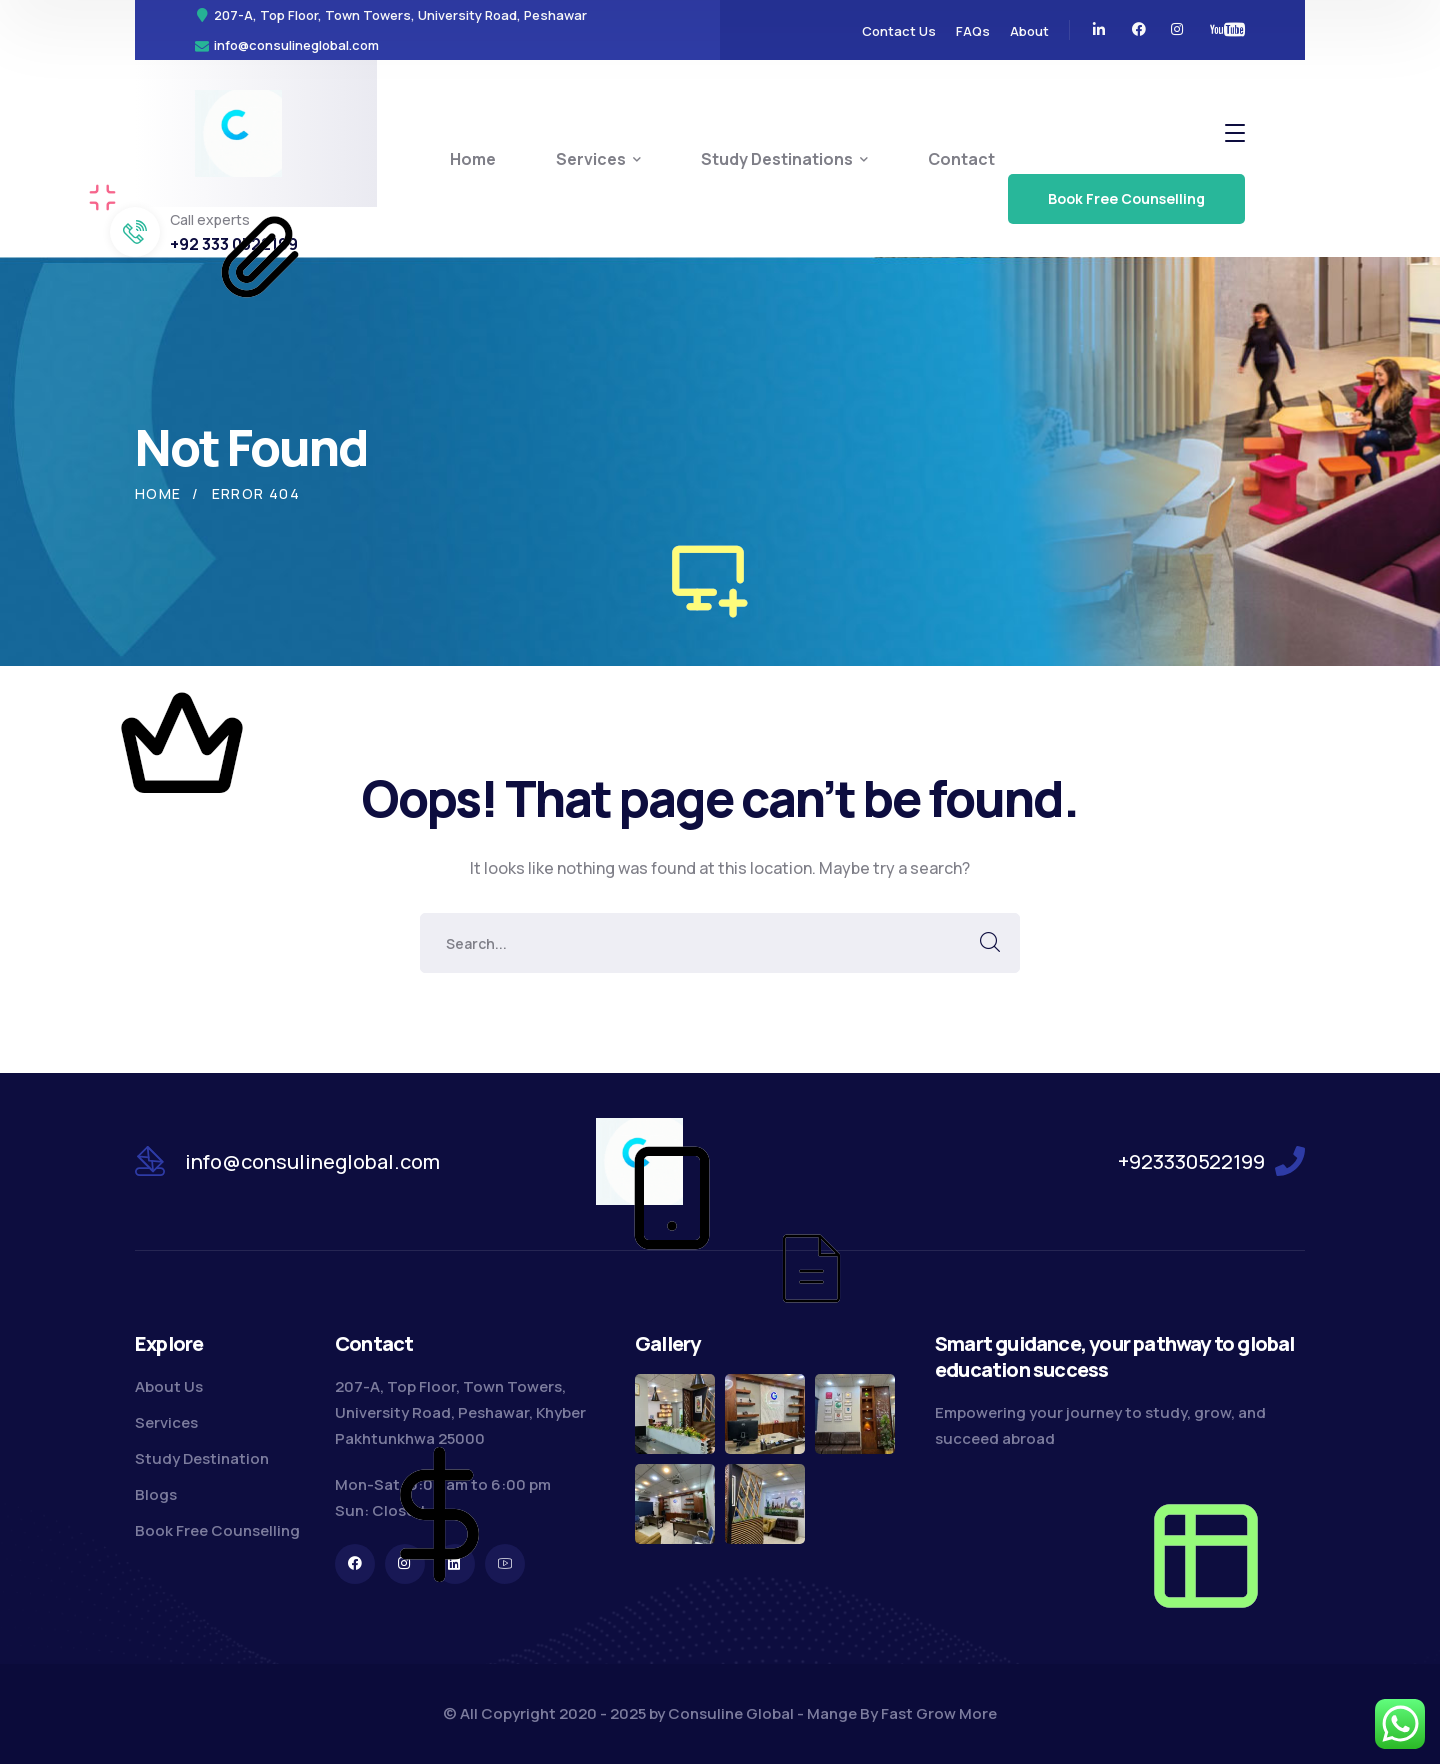 The height and width of the screenshot is (1764, 1440). Describe the element at coordinates (672, 1198) in the screenshot. I see `access mobile device settings` at that location.